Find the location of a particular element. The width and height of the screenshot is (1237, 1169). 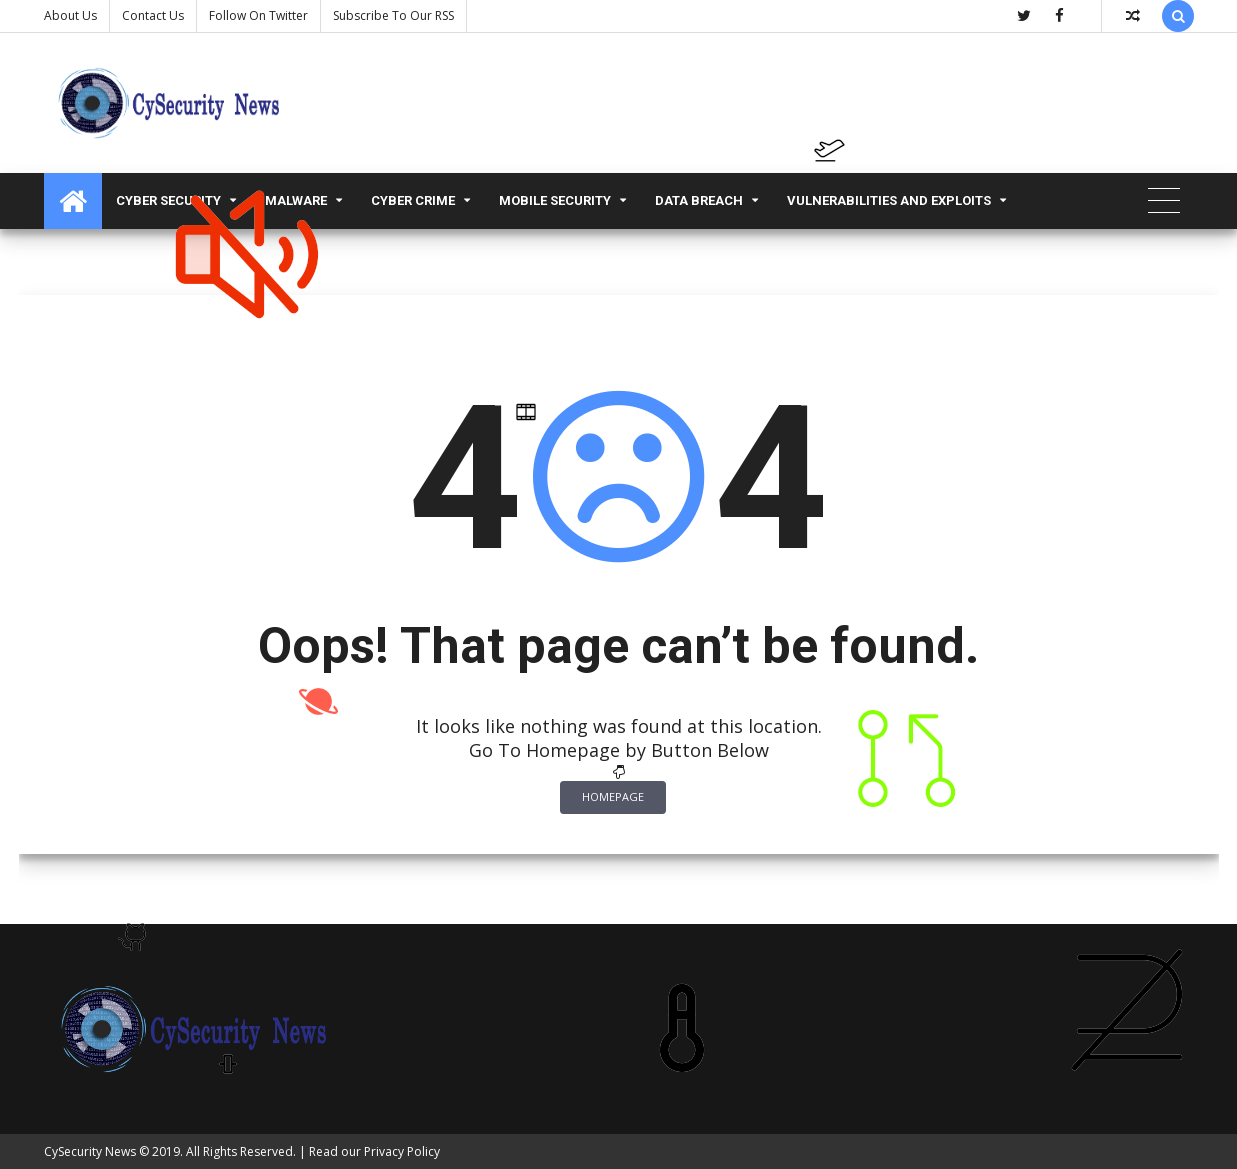

explore global or worldwide content is located at coordinates (318, 701).